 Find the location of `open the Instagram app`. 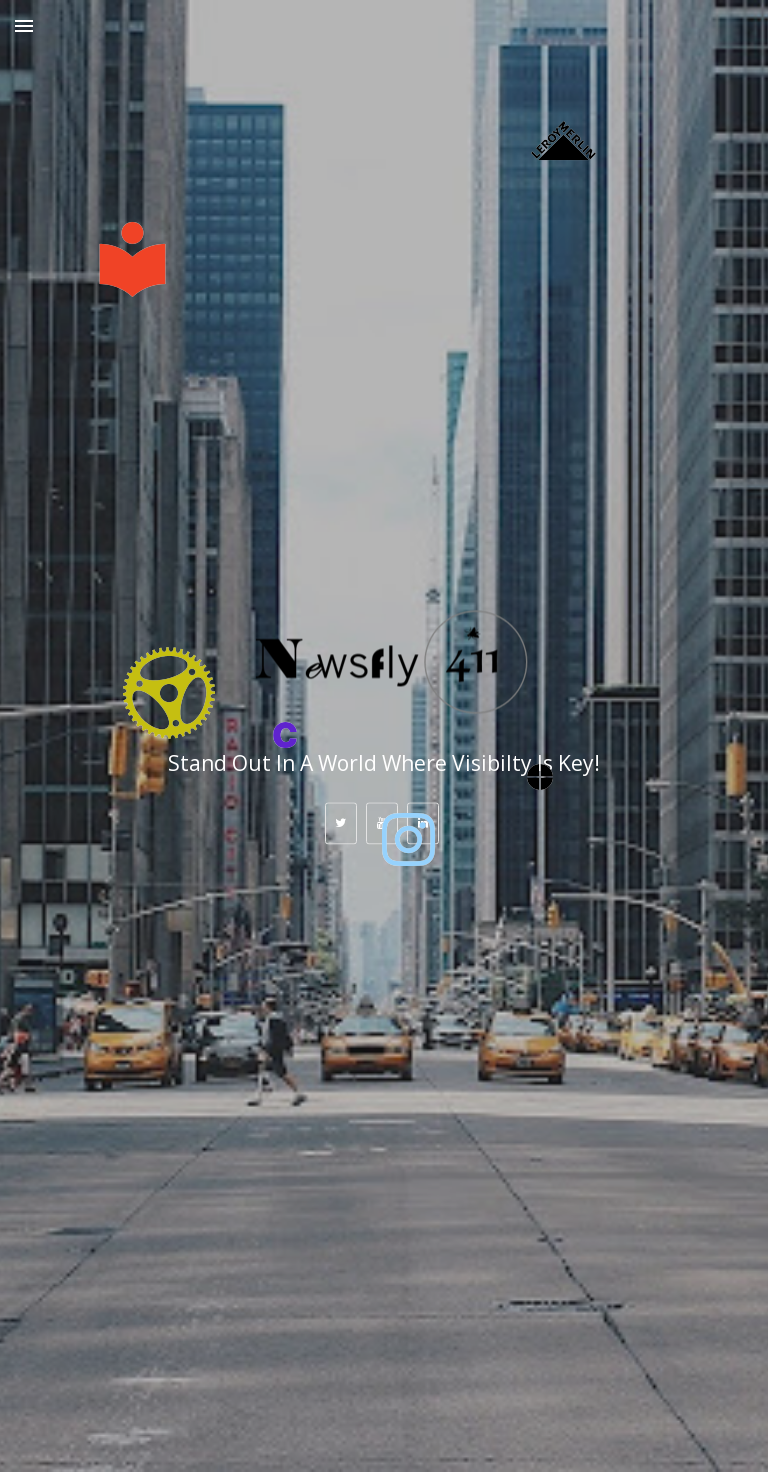

open the Instagram app is located at coordinates (408, 839).